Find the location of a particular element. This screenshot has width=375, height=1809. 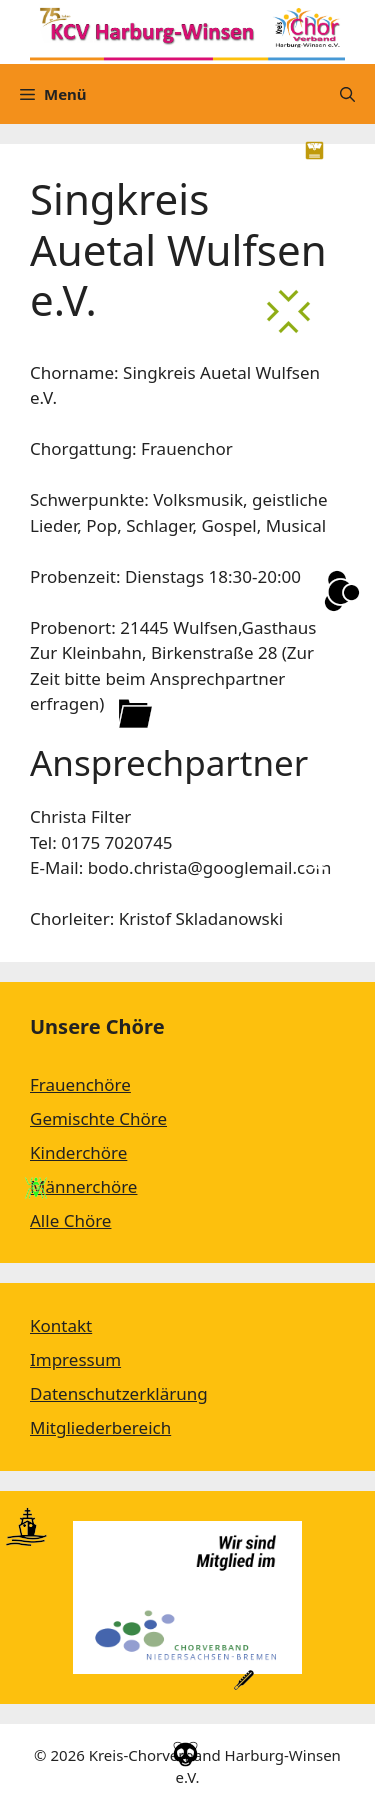

play battleship game is located at coordinates (27, 1528).